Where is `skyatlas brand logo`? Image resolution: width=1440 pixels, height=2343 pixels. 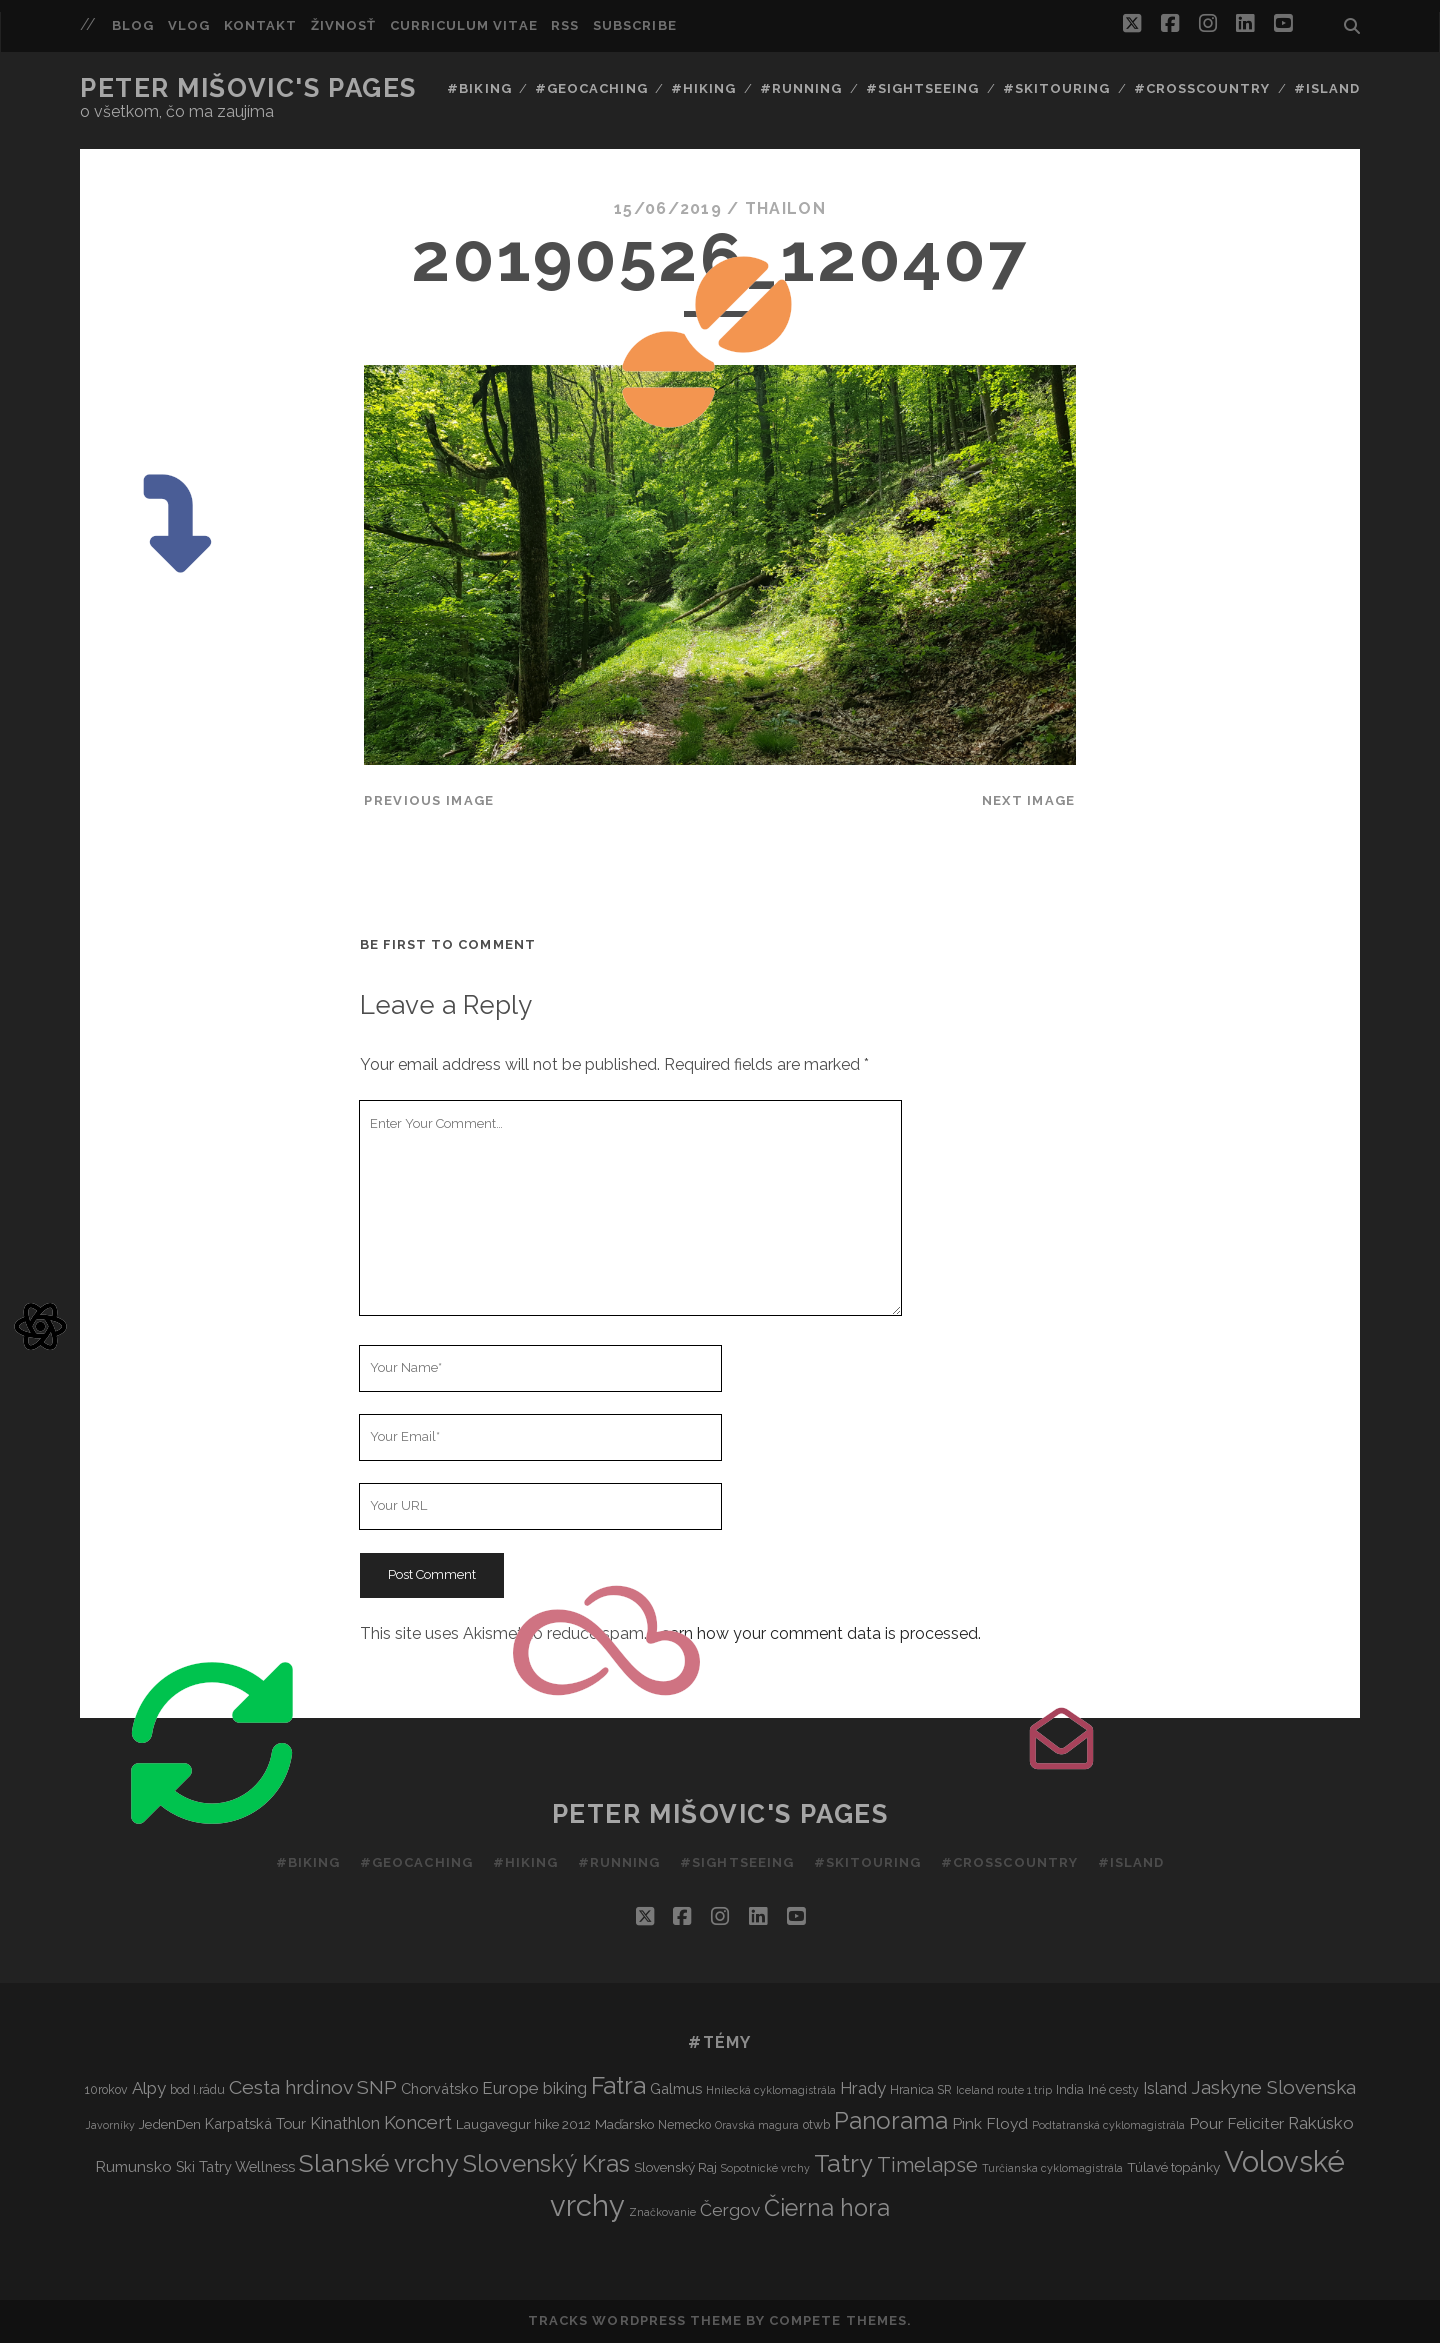 skyatlas brand logo is located at coordinates (606, 1640).